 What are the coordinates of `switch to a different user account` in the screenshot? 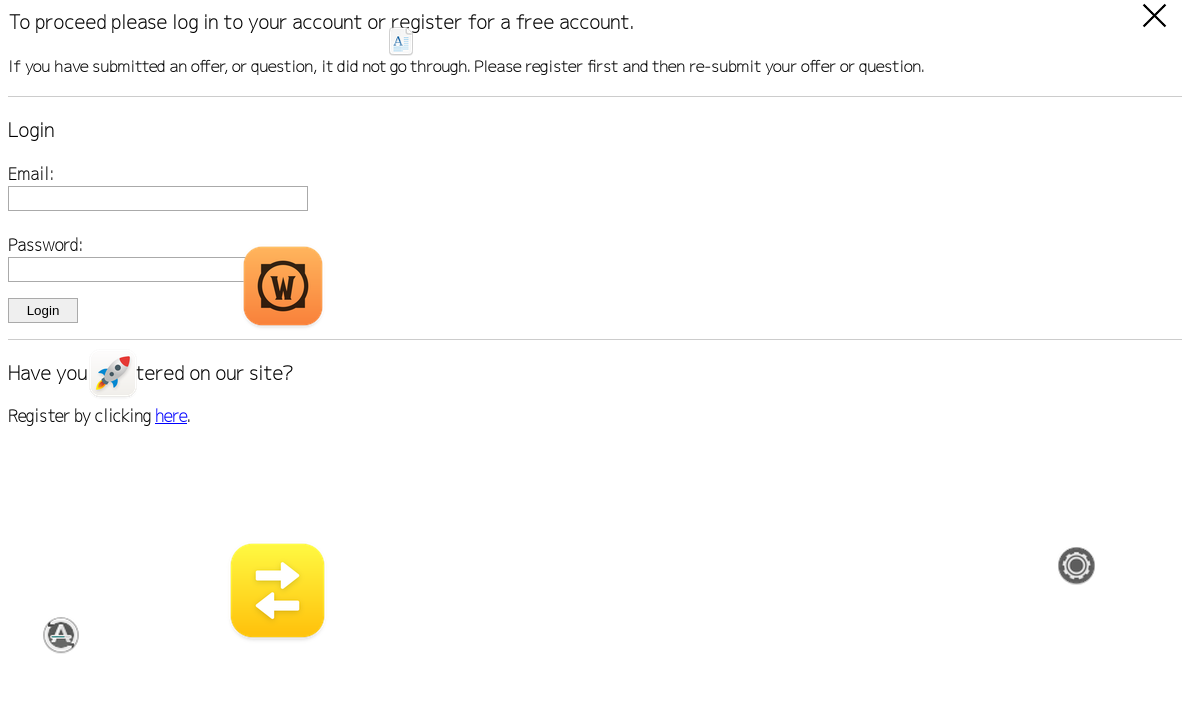 It's located at (277, 590).